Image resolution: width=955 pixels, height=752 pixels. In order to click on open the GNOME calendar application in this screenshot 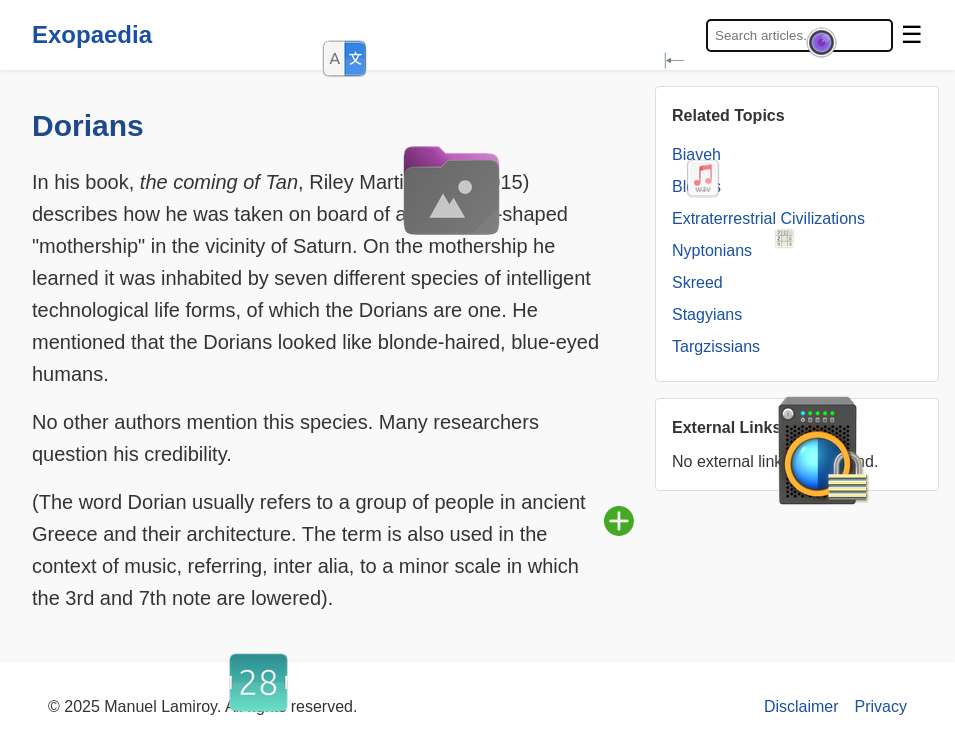, I will do `click(258, 682)`.